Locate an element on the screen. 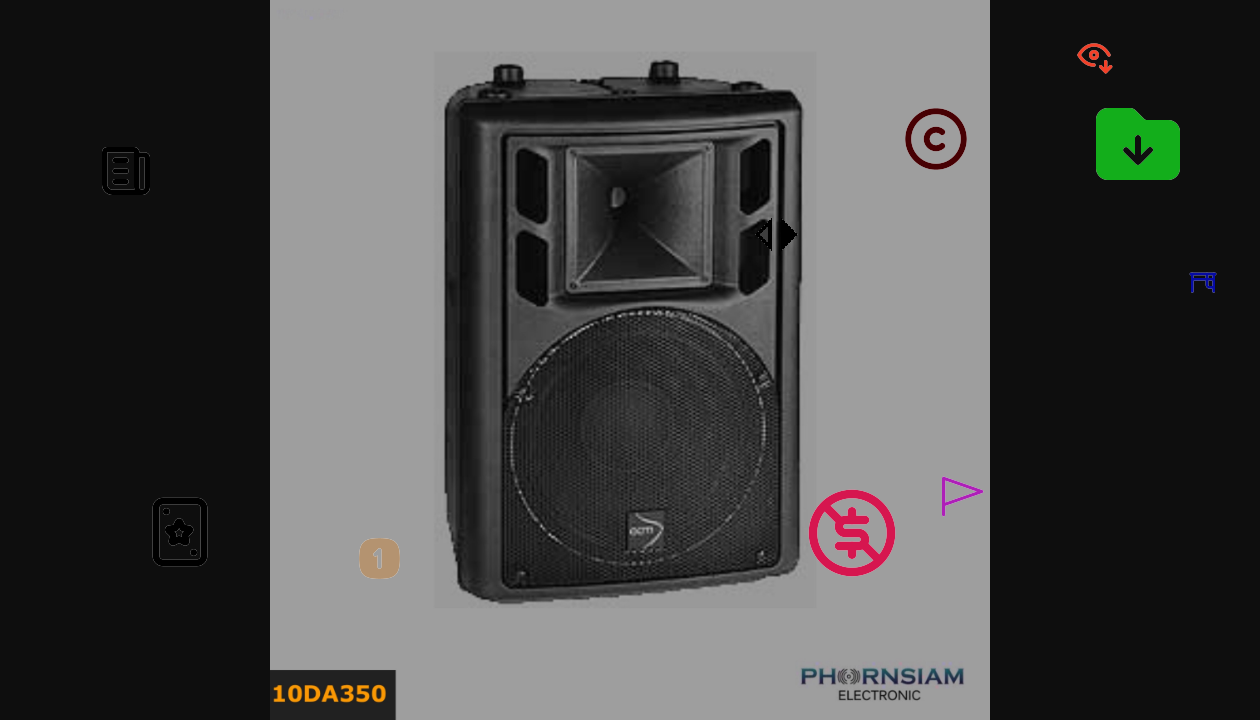 Image resolution: width=1260 pixels, height=720 pixels. scroll down to view more content is located at coordinates (1094, 55).